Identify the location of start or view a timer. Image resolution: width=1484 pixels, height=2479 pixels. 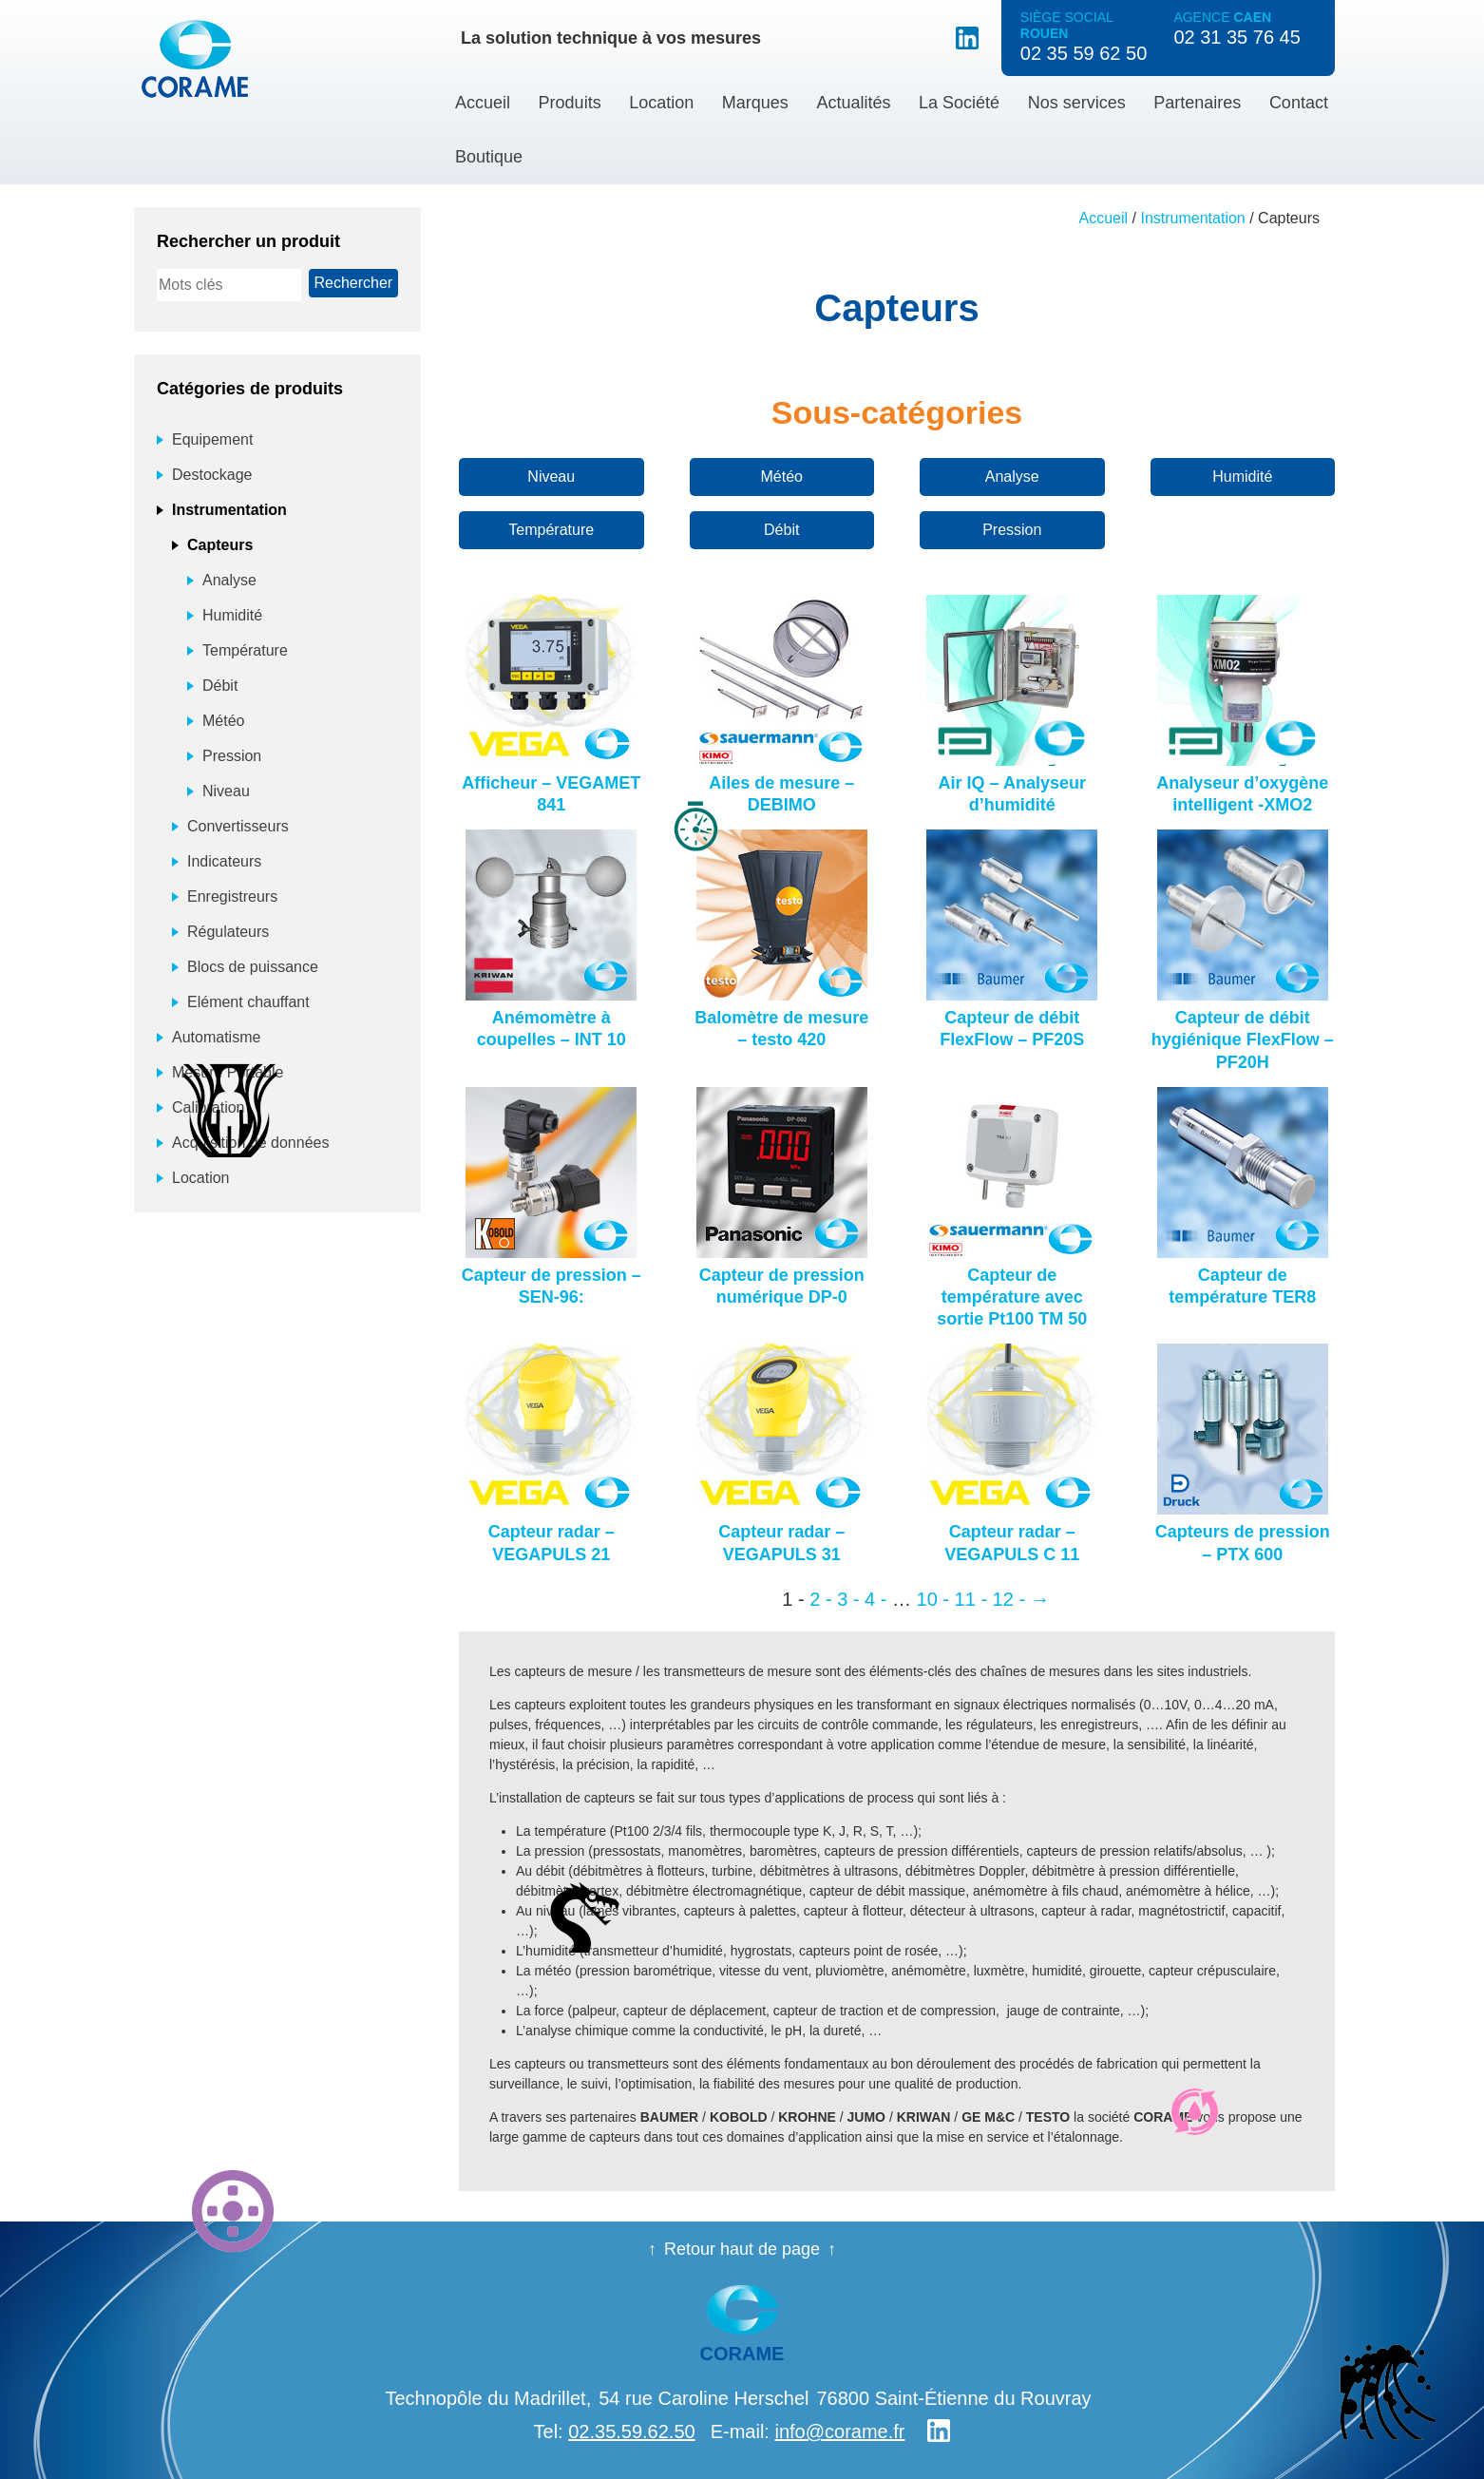
(695, 826).